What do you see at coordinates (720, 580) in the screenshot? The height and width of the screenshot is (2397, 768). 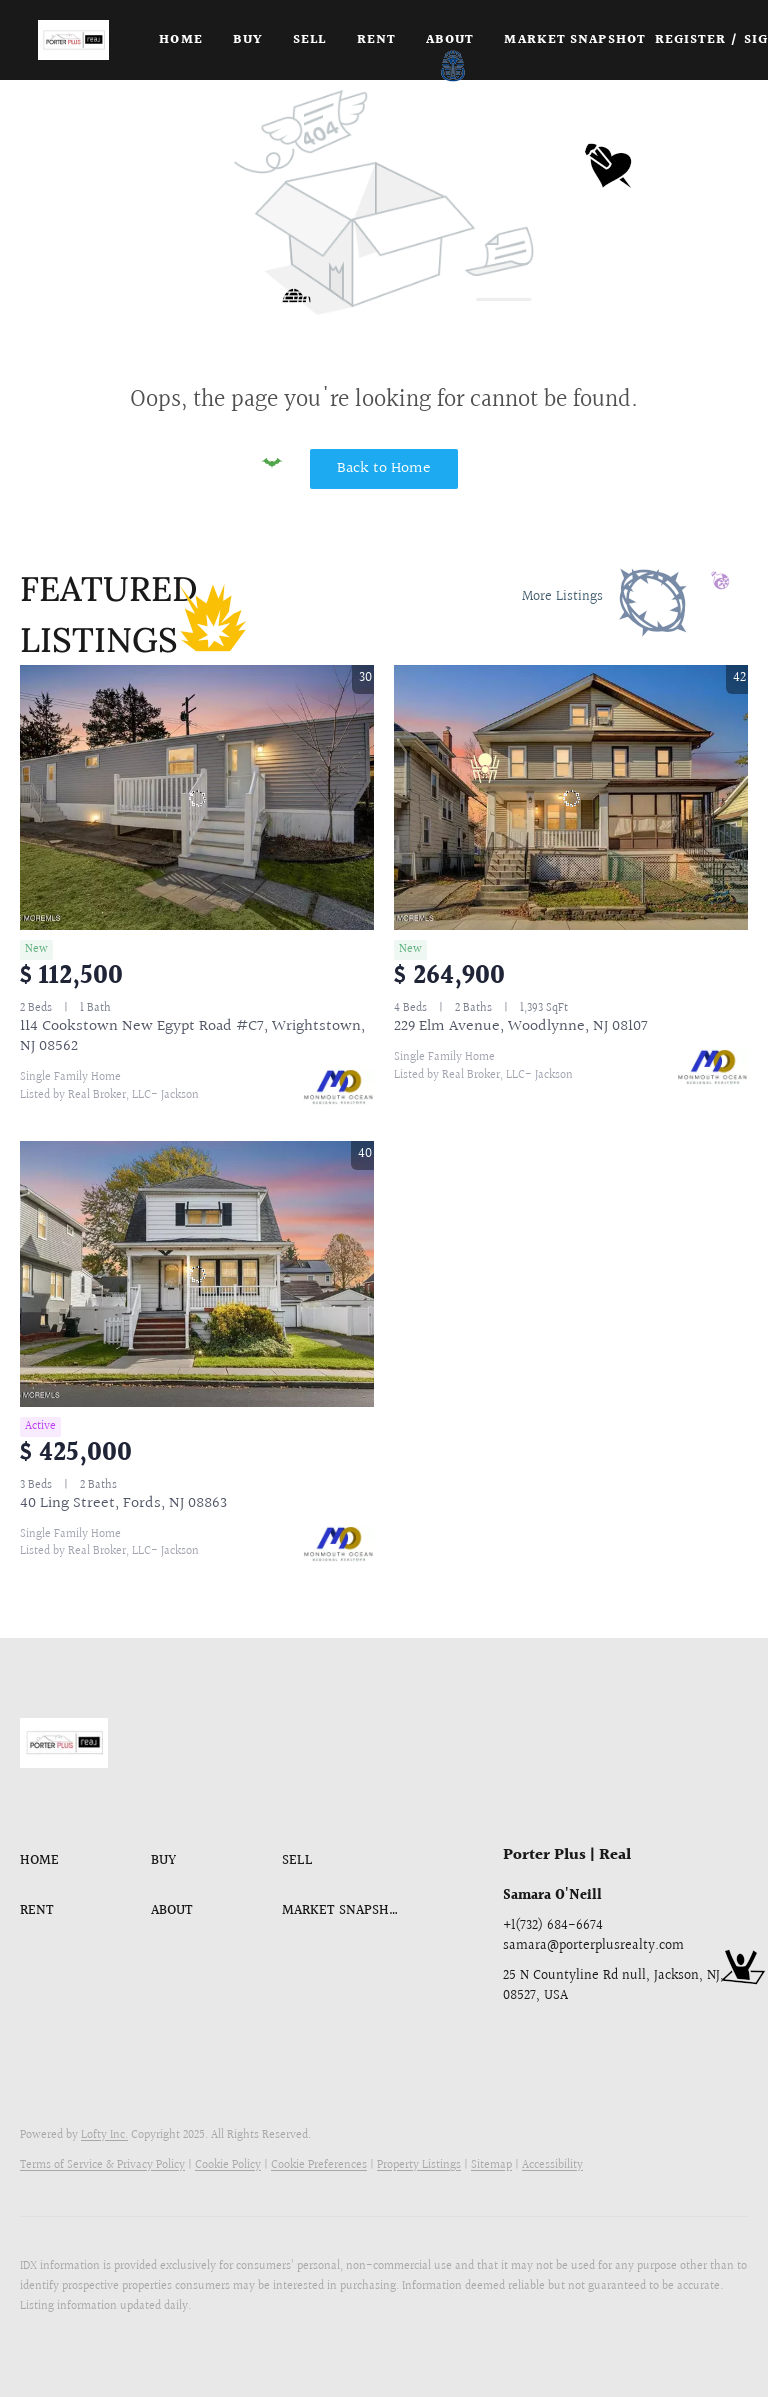 I see `use a frost potion or ice spell item` at bounding box center [720, 580].